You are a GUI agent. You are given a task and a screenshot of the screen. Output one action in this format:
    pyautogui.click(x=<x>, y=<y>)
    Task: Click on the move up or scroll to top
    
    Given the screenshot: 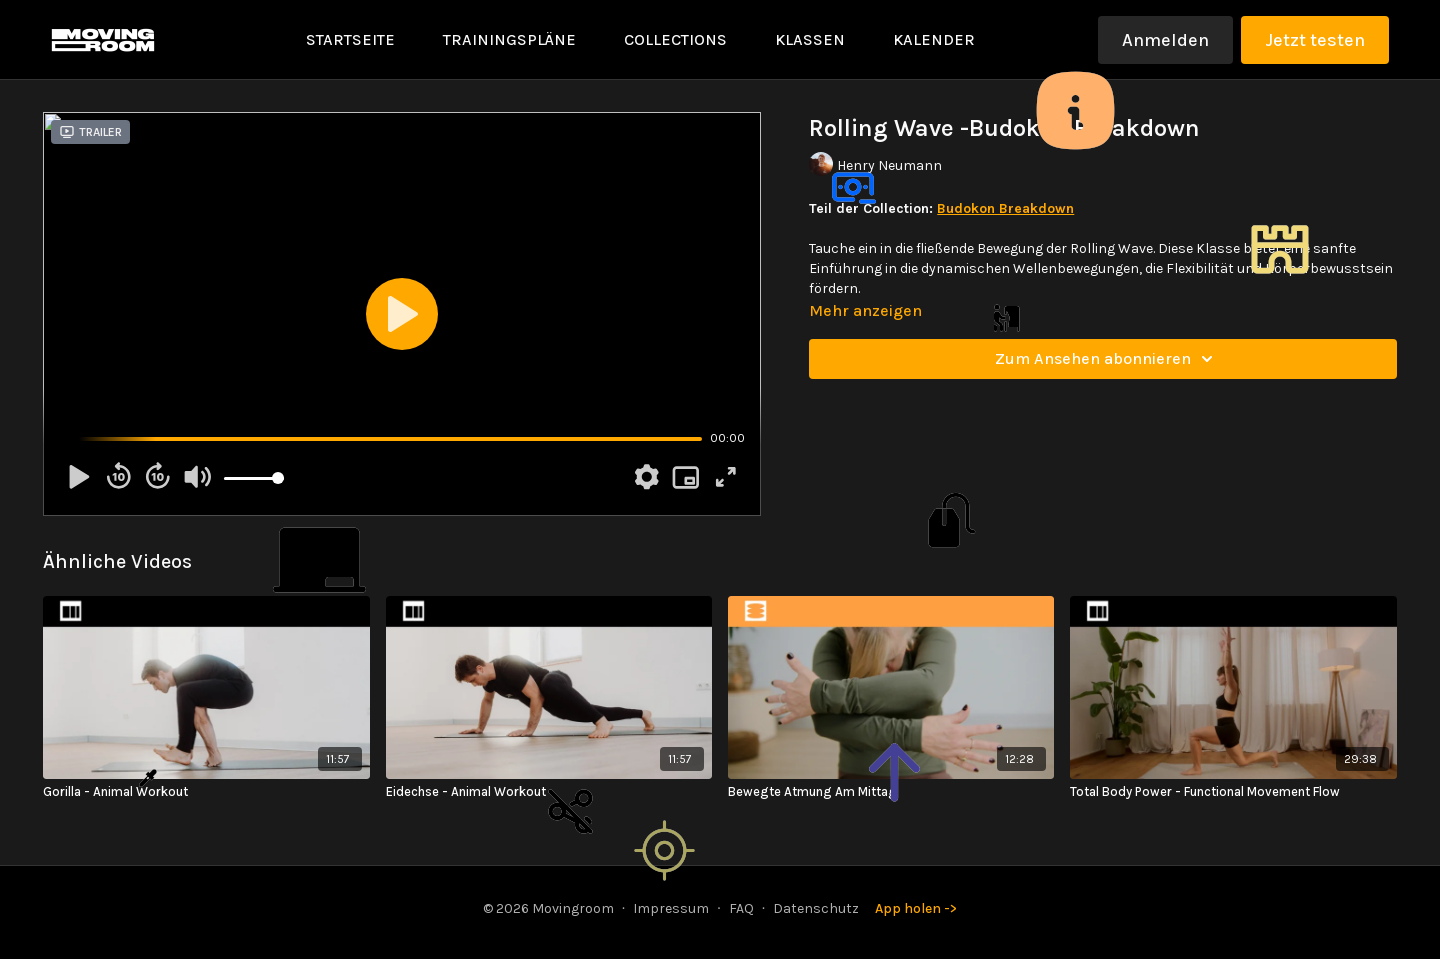 What is the action you would take?
    pyautogui.click(x=894, y=772)
    